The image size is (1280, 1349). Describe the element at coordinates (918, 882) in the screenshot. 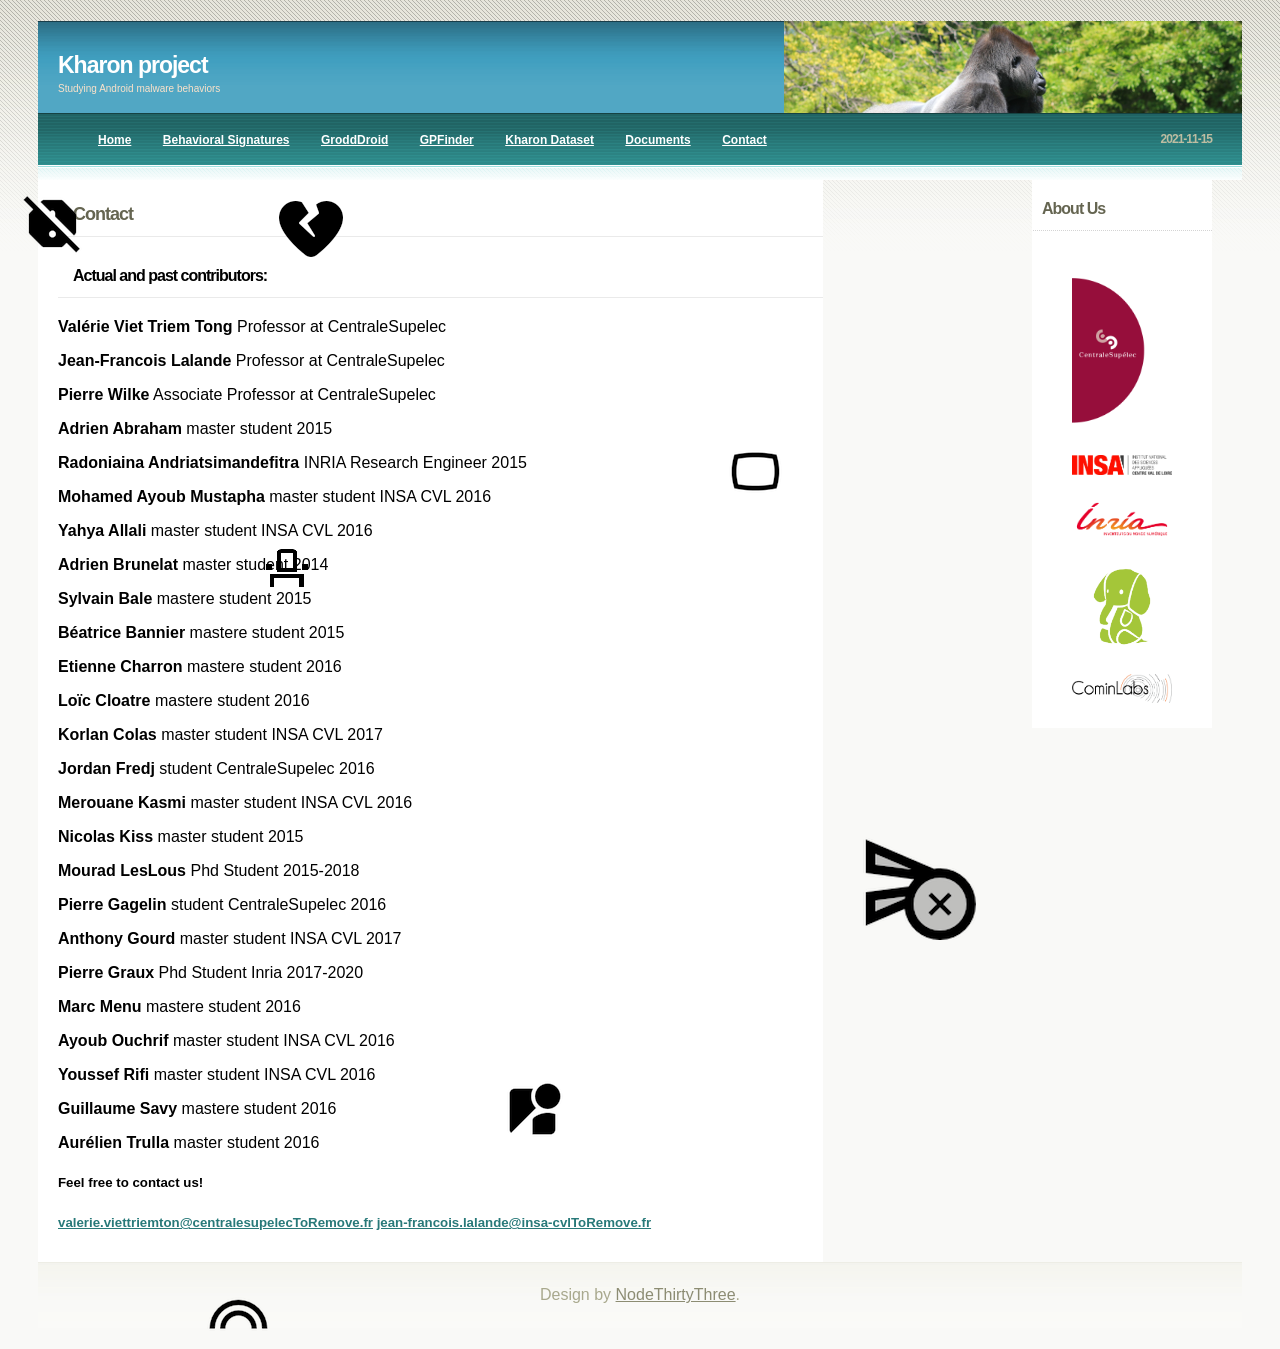

I see `cancel a scheduled message` at that location.